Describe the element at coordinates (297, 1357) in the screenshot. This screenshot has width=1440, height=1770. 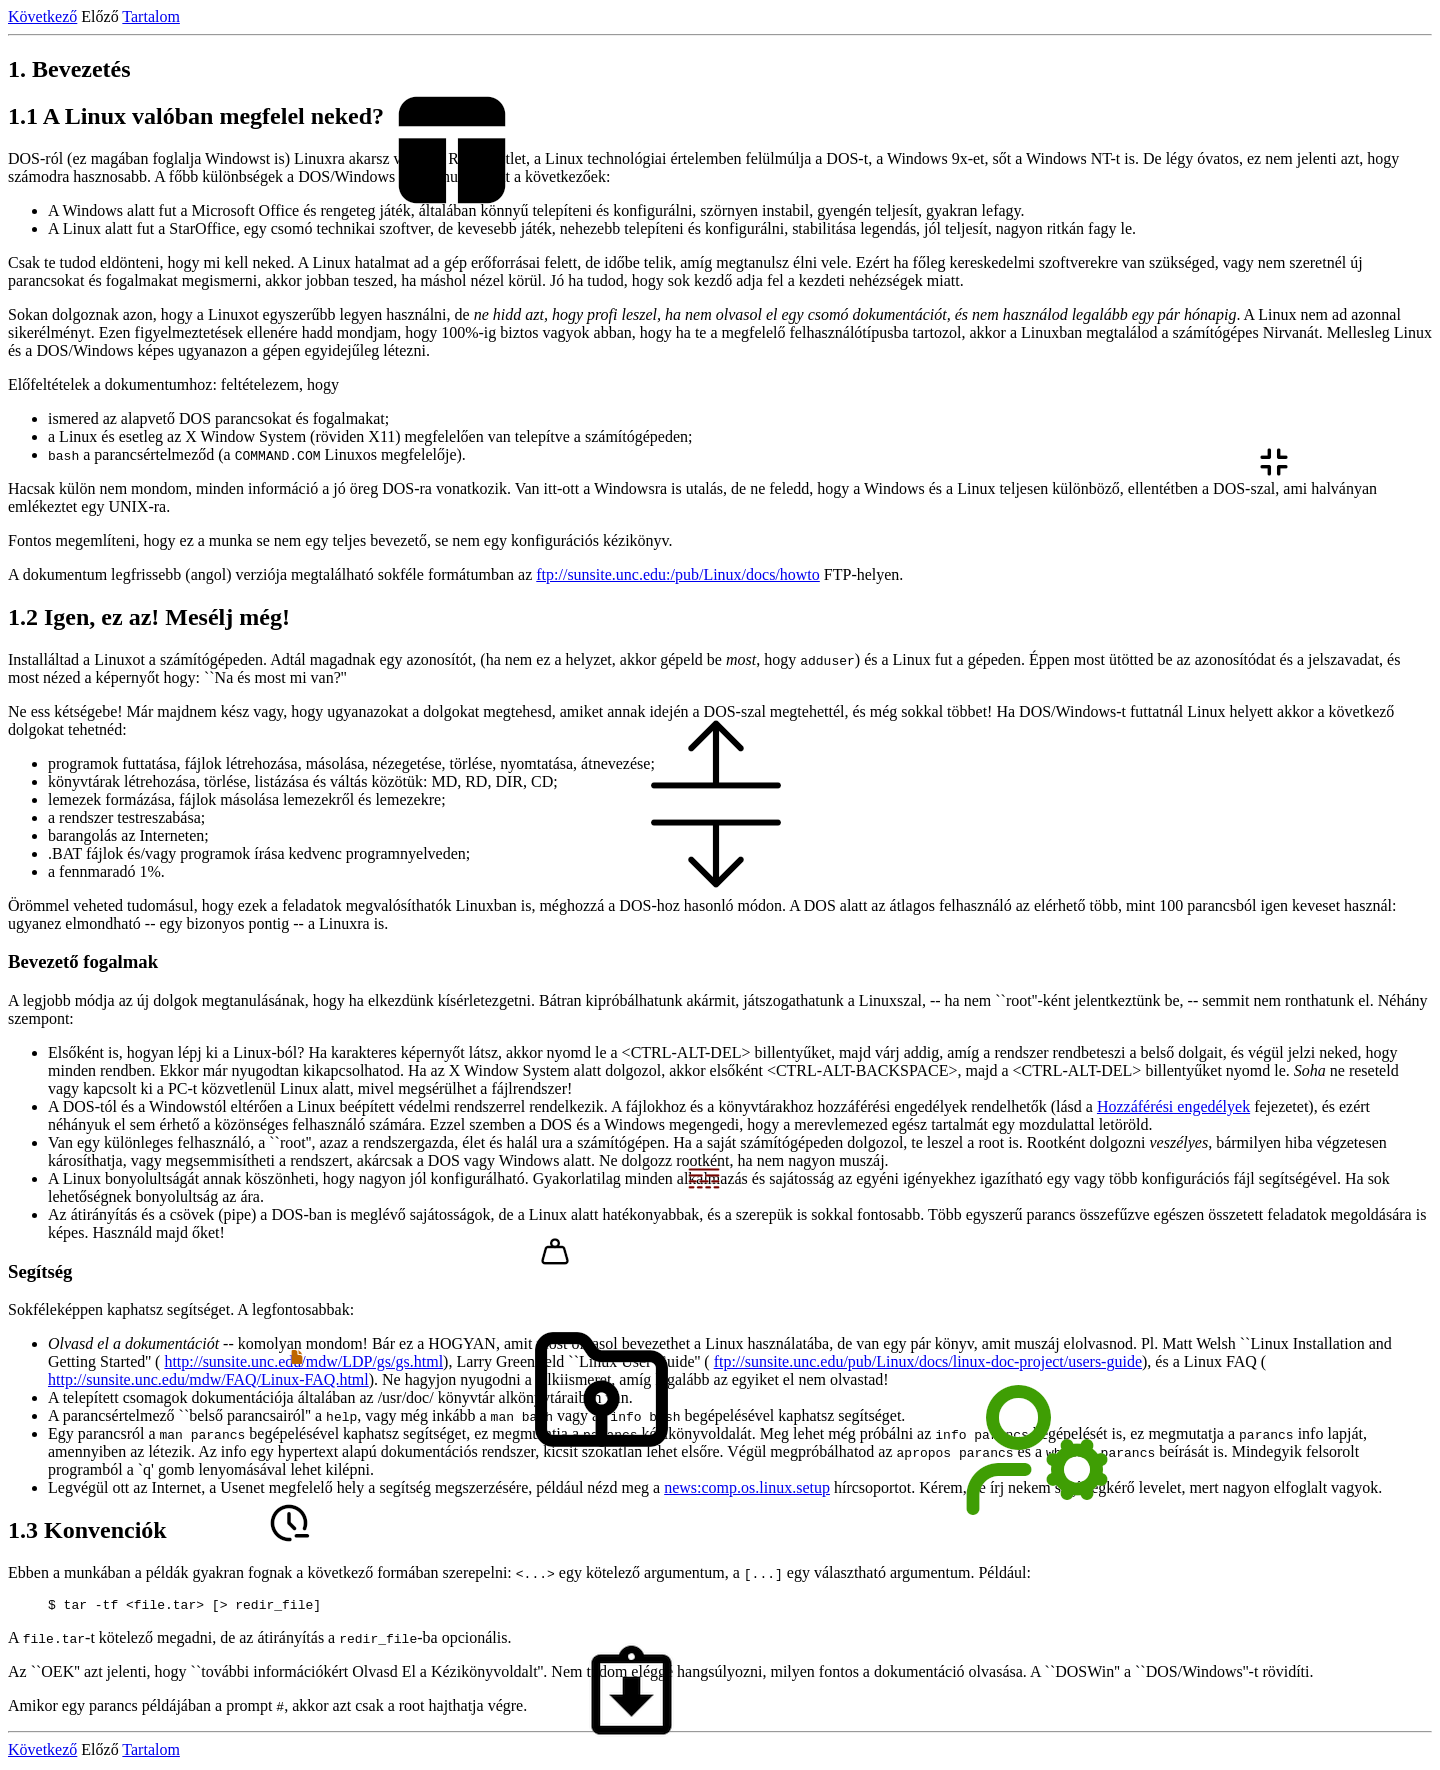
I see `view document or file` at that location.